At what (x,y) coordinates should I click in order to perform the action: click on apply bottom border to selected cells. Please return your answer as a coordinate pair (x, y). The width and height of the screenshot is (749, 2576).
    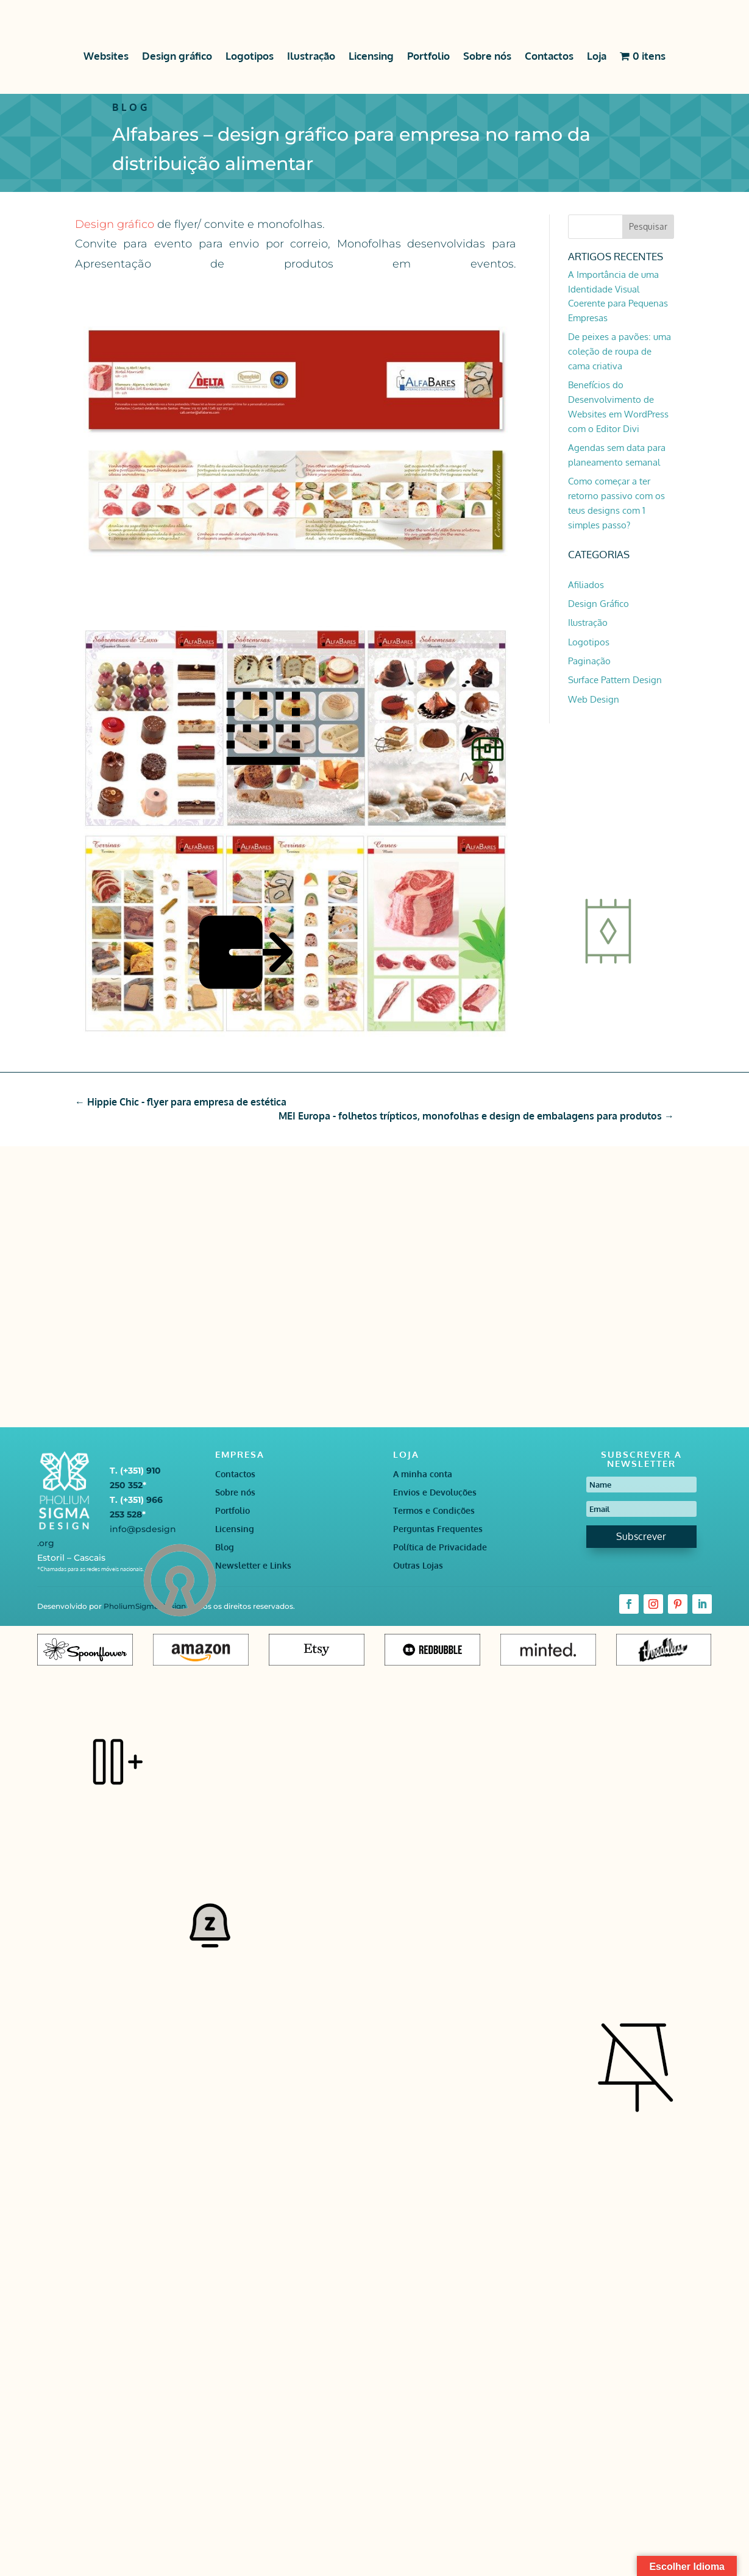
    Looking at the image, I should click on (263, 728).